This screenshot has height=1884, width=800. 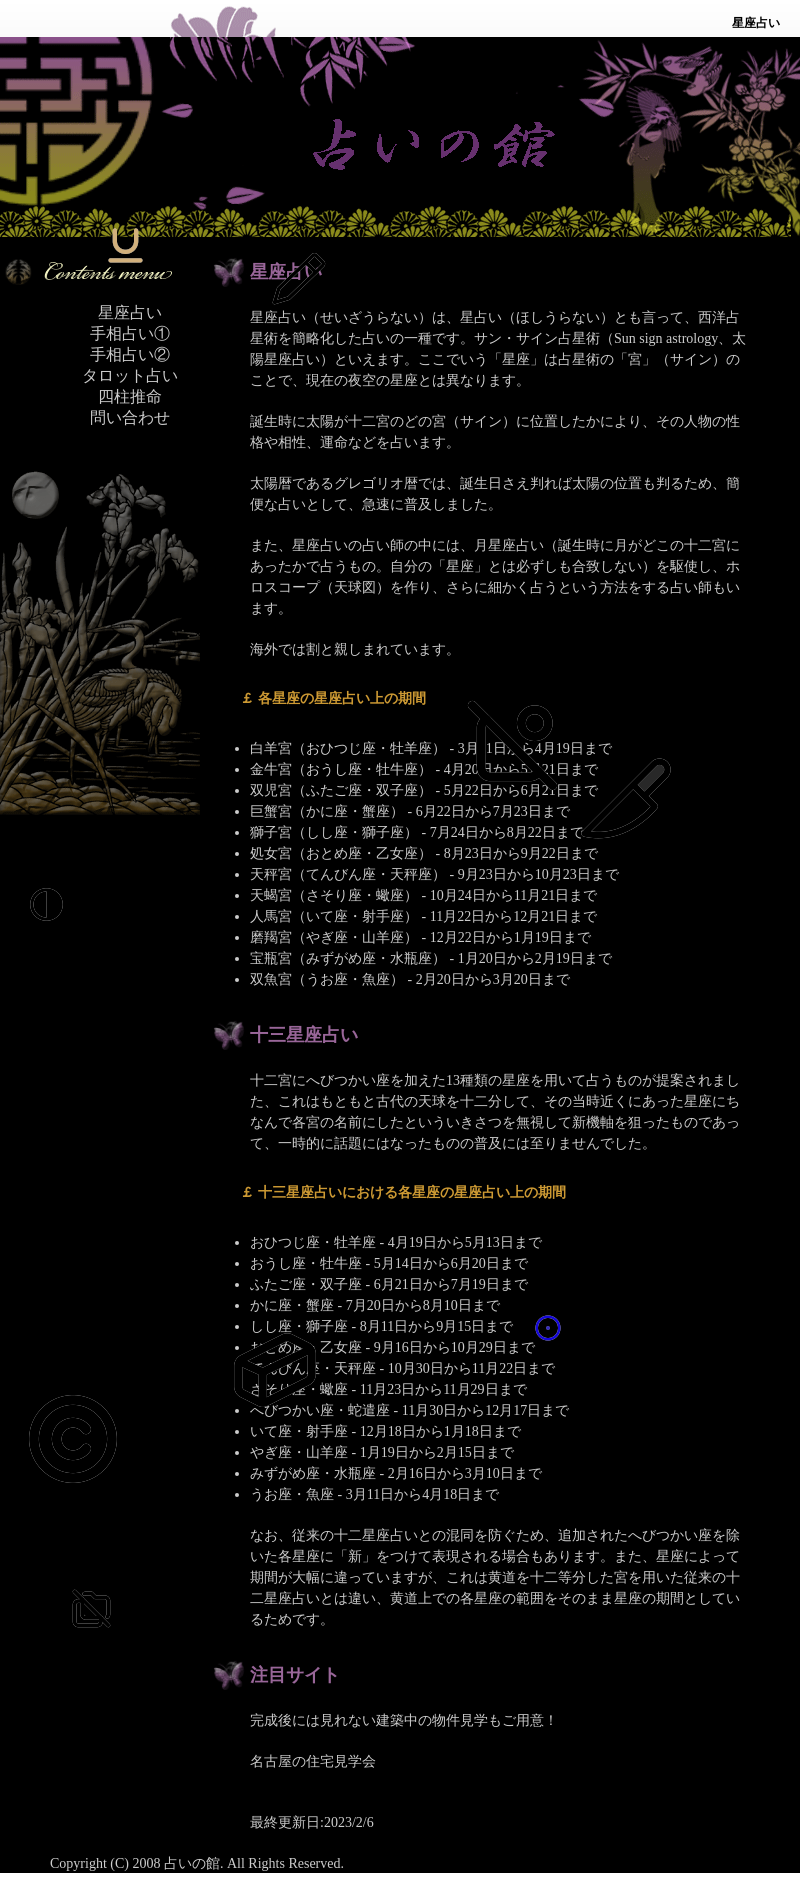 I want to click on enable focus or concentration mode, so click(x=548, y=1328).